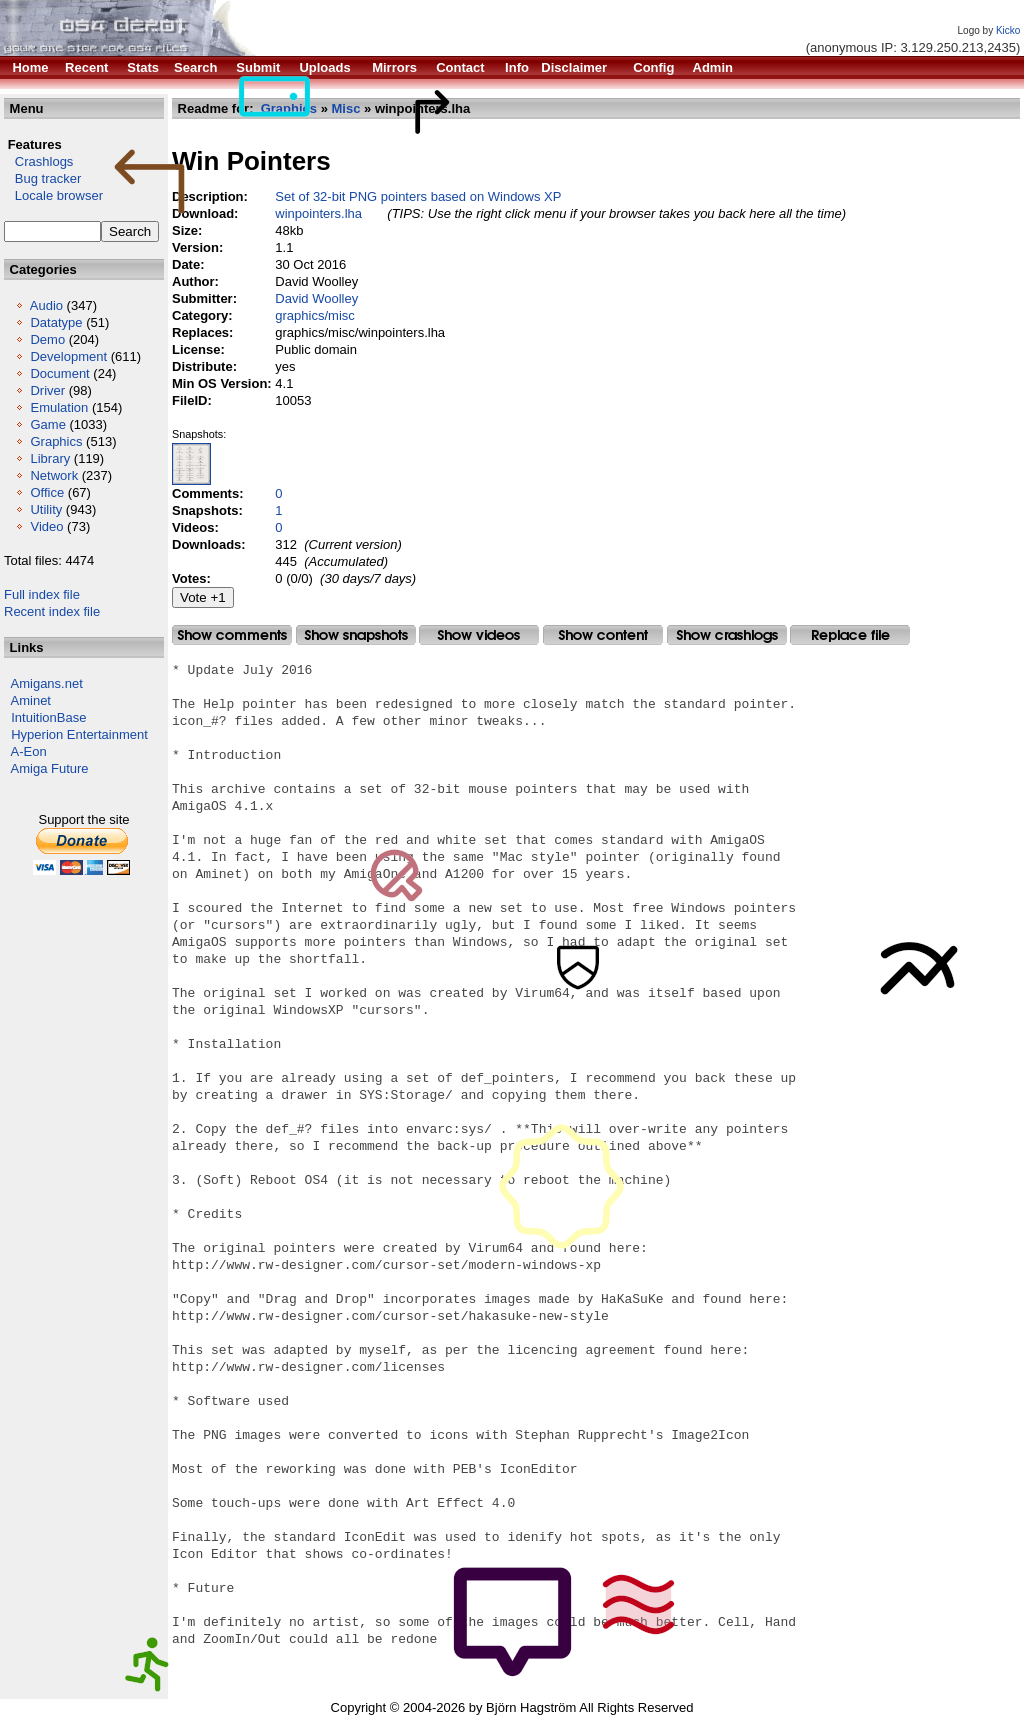  I want to click on reply to a message or forward content, so click(429, 112).